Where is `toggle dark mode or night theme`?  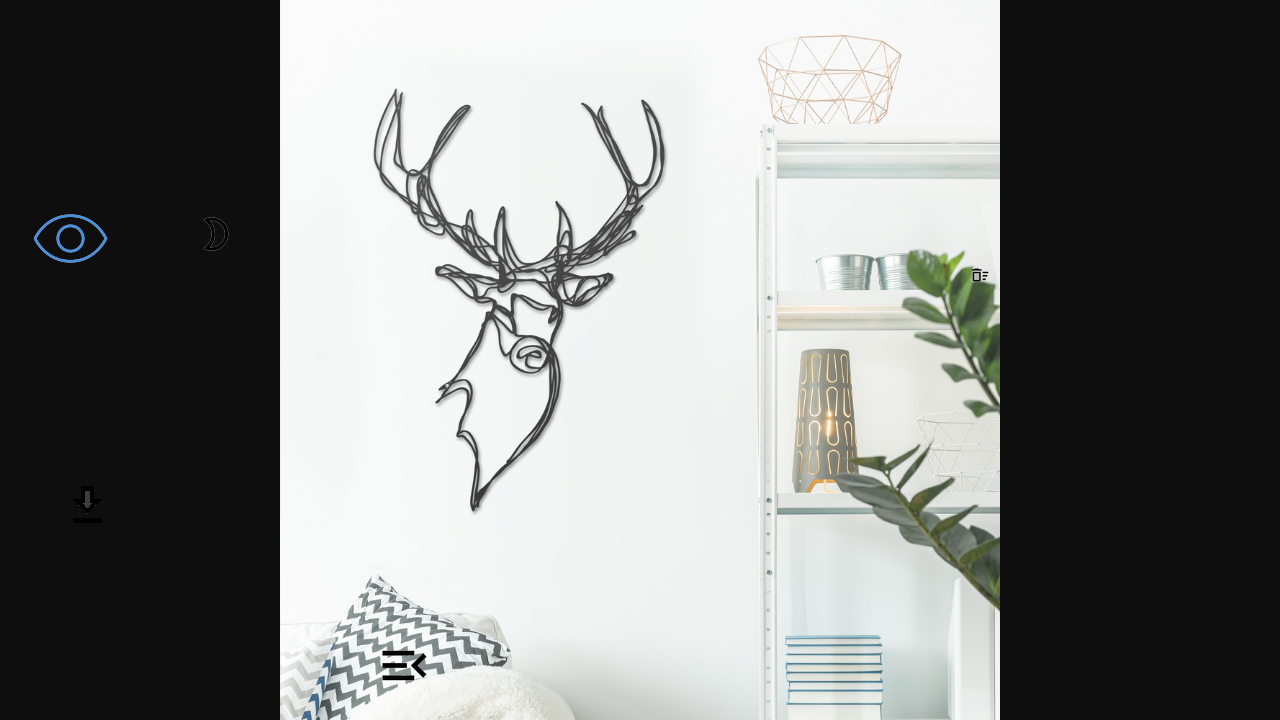 toggle dark mode or night theme is located at coordinates (215, 234).